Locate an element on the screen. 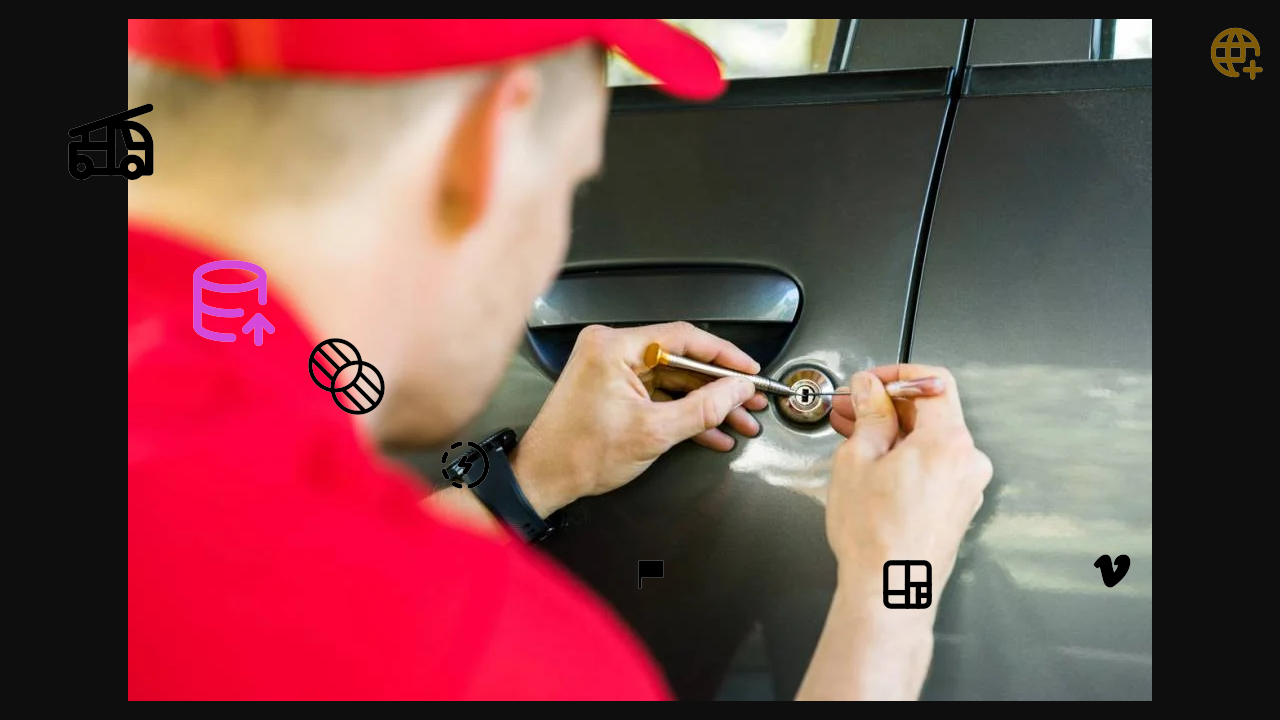 This screenshot has width=1280, height=720. charging in progress is located at coordinates (465, 465).